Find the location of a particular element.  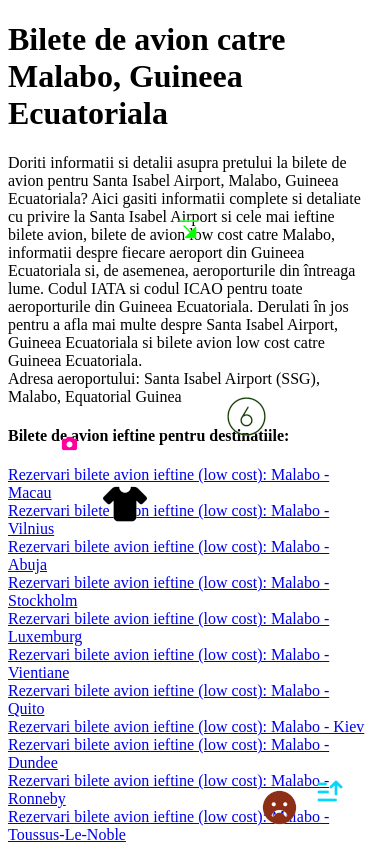

indicates step 6 in a multi-step process is located at coordinates (246, 416).